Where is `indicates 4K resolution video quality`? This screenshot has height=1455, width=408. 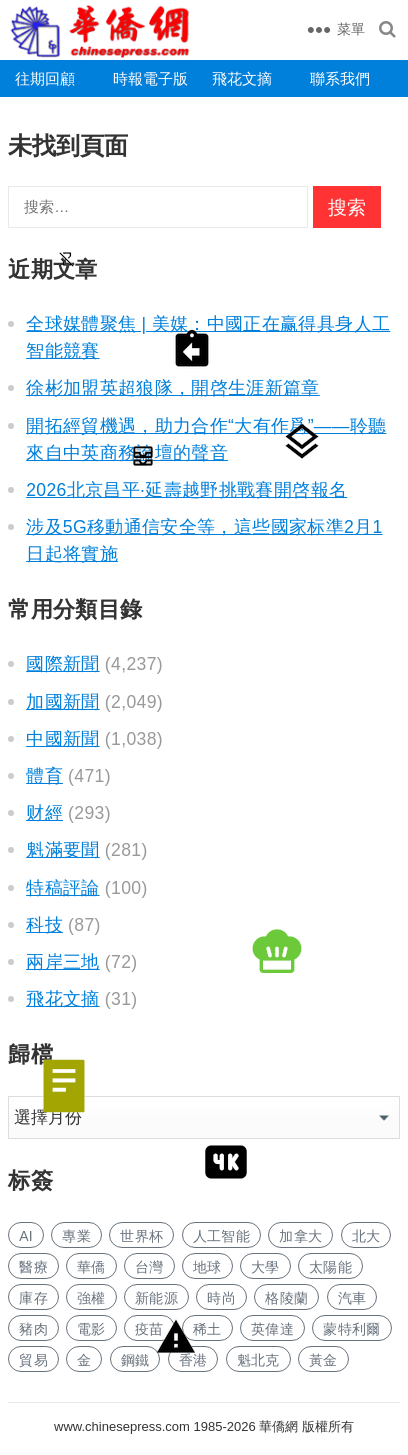 indicates 4K resolution video quality is located at coordinates (226, 1162).